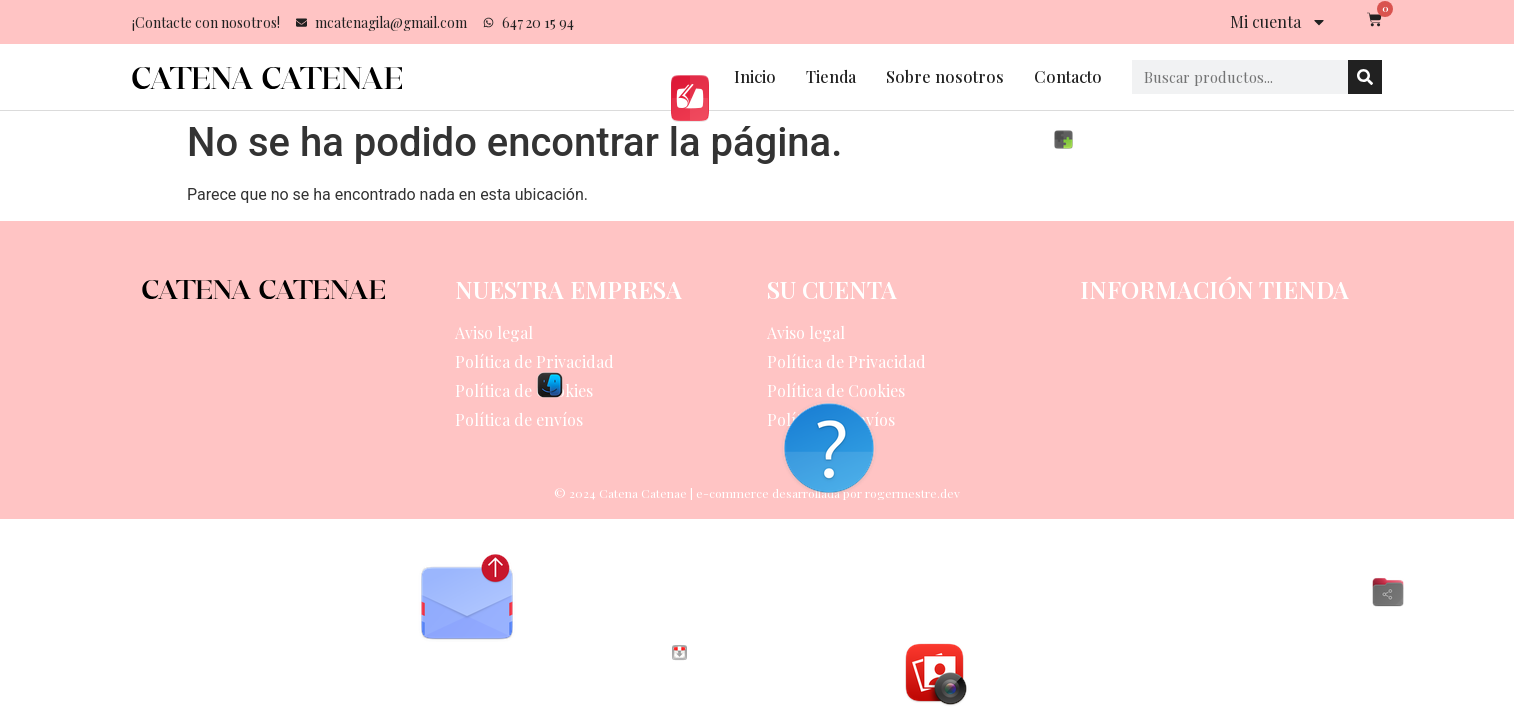  Describe the element at coordinates (690, 98) in the screenshot. I see `postscript document file type indicator` at that location.